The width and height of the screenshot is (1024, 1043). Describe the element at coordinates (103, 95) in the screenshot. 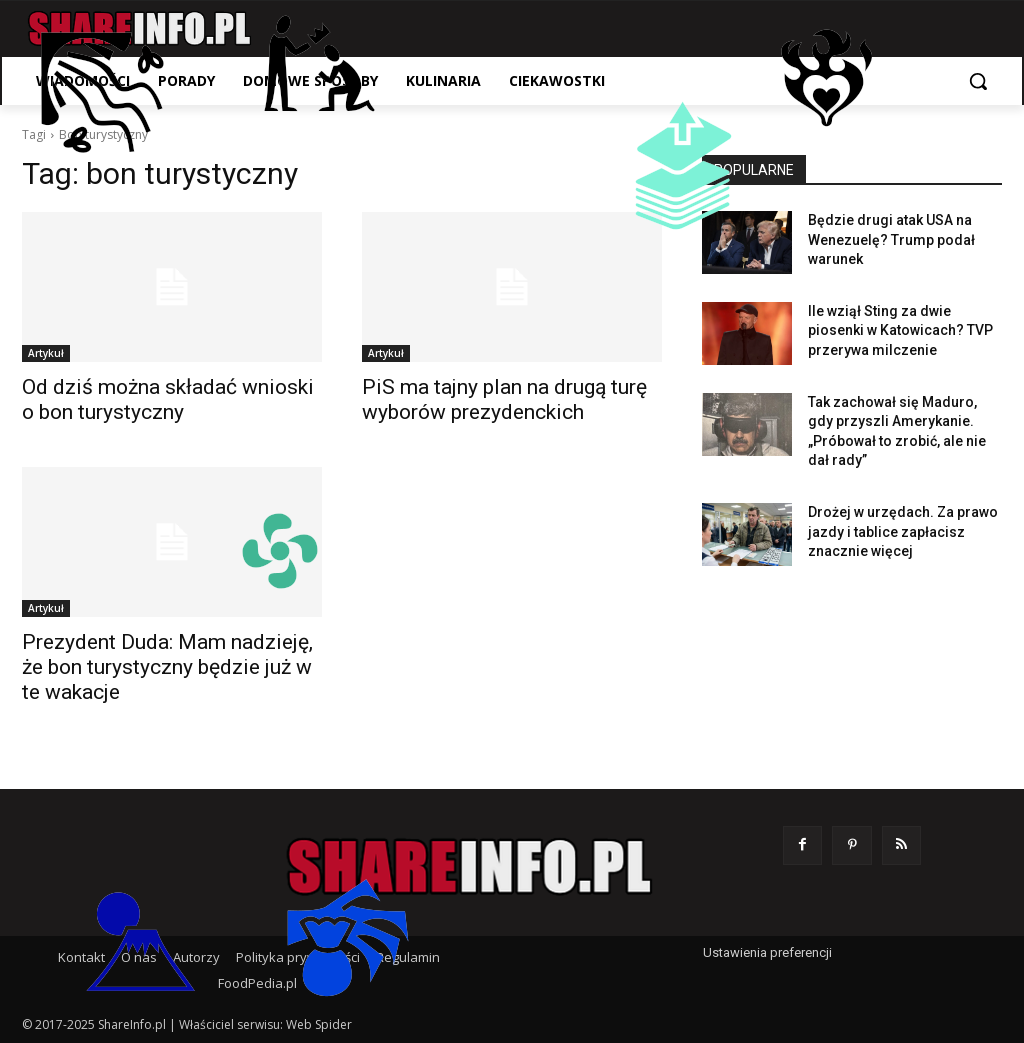

I see `indicates a character has the bad breath status effect` at that location.